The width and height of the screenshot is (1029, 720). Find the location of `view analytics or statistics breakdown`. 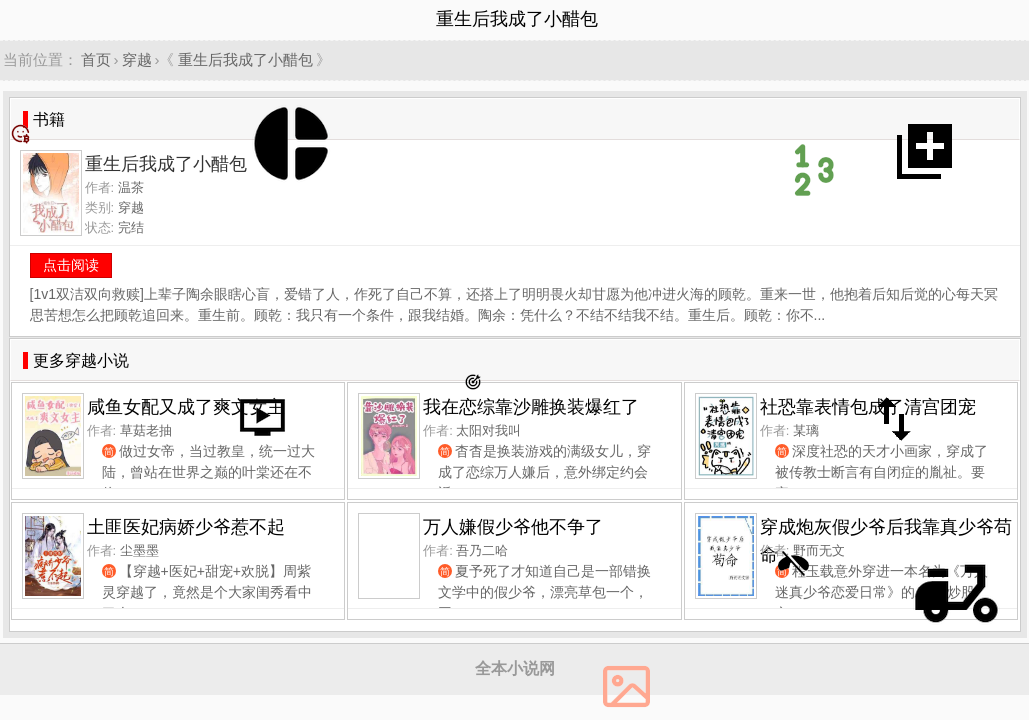

view analytics or statistics breakdown is located at coordinates (291, 143).